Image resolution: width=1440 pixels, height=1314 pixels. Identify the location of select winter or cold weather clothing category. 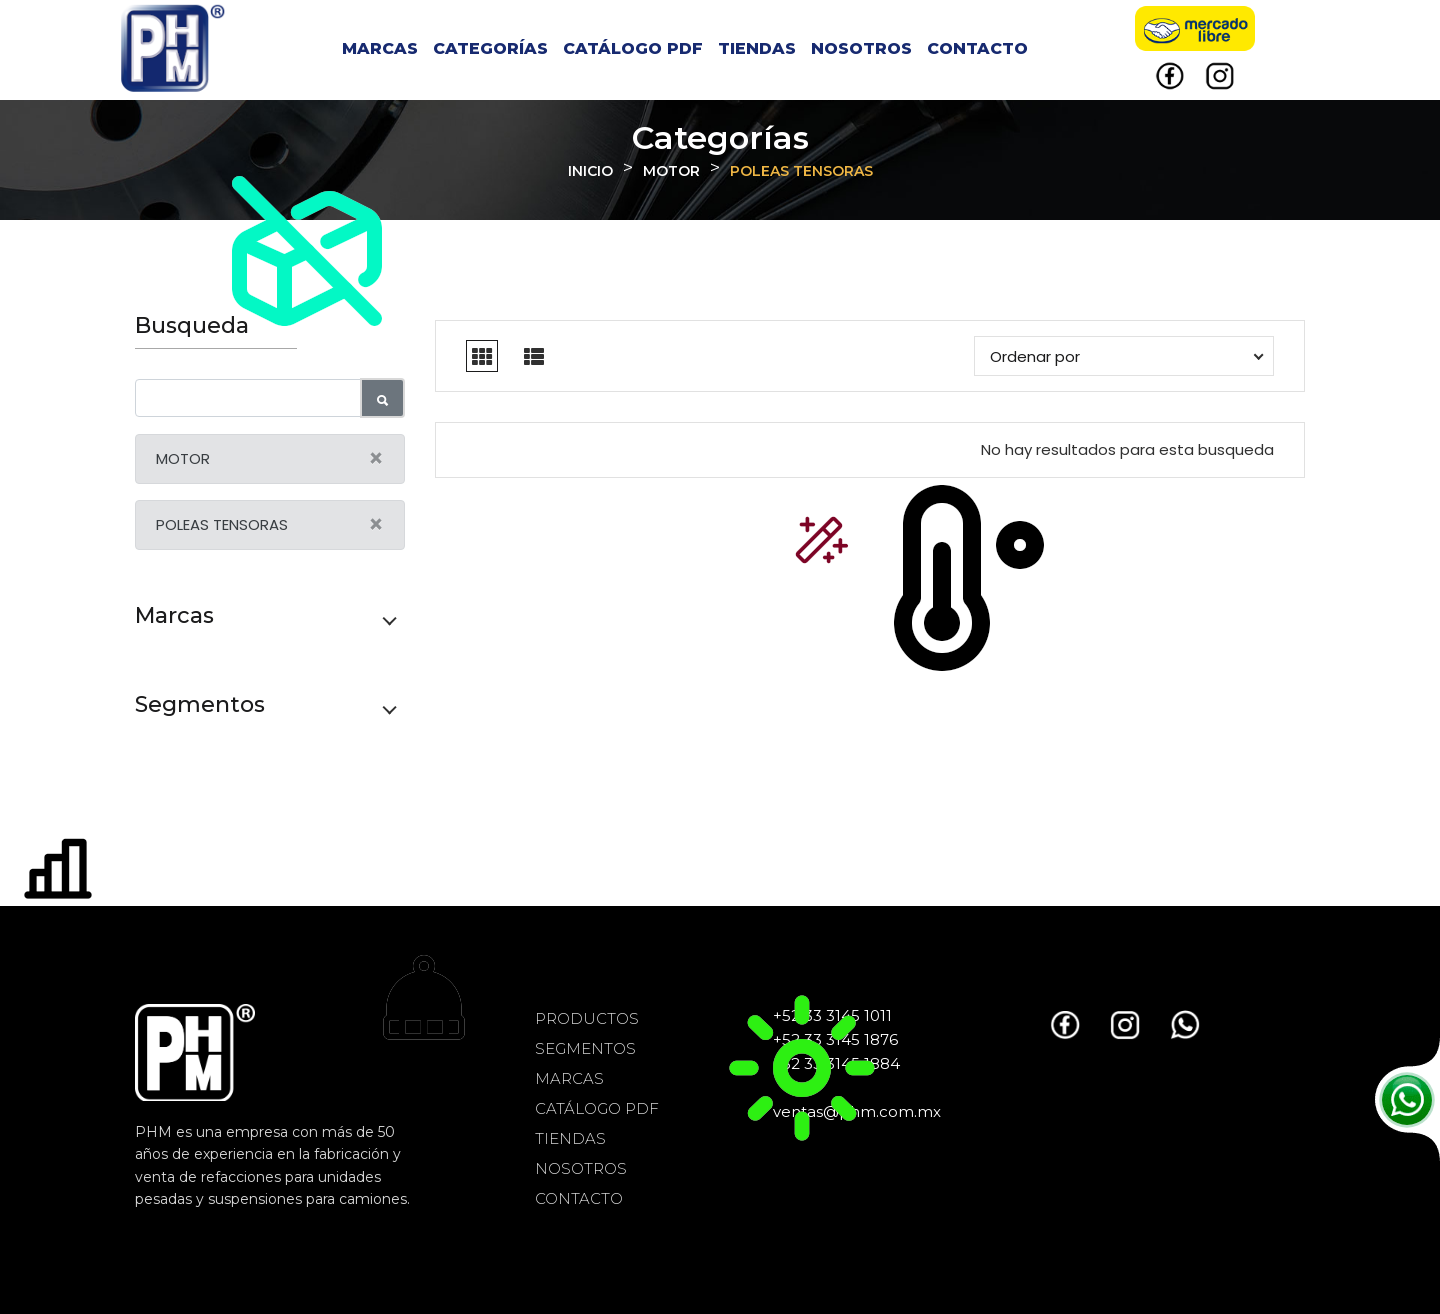
(424, 1002).